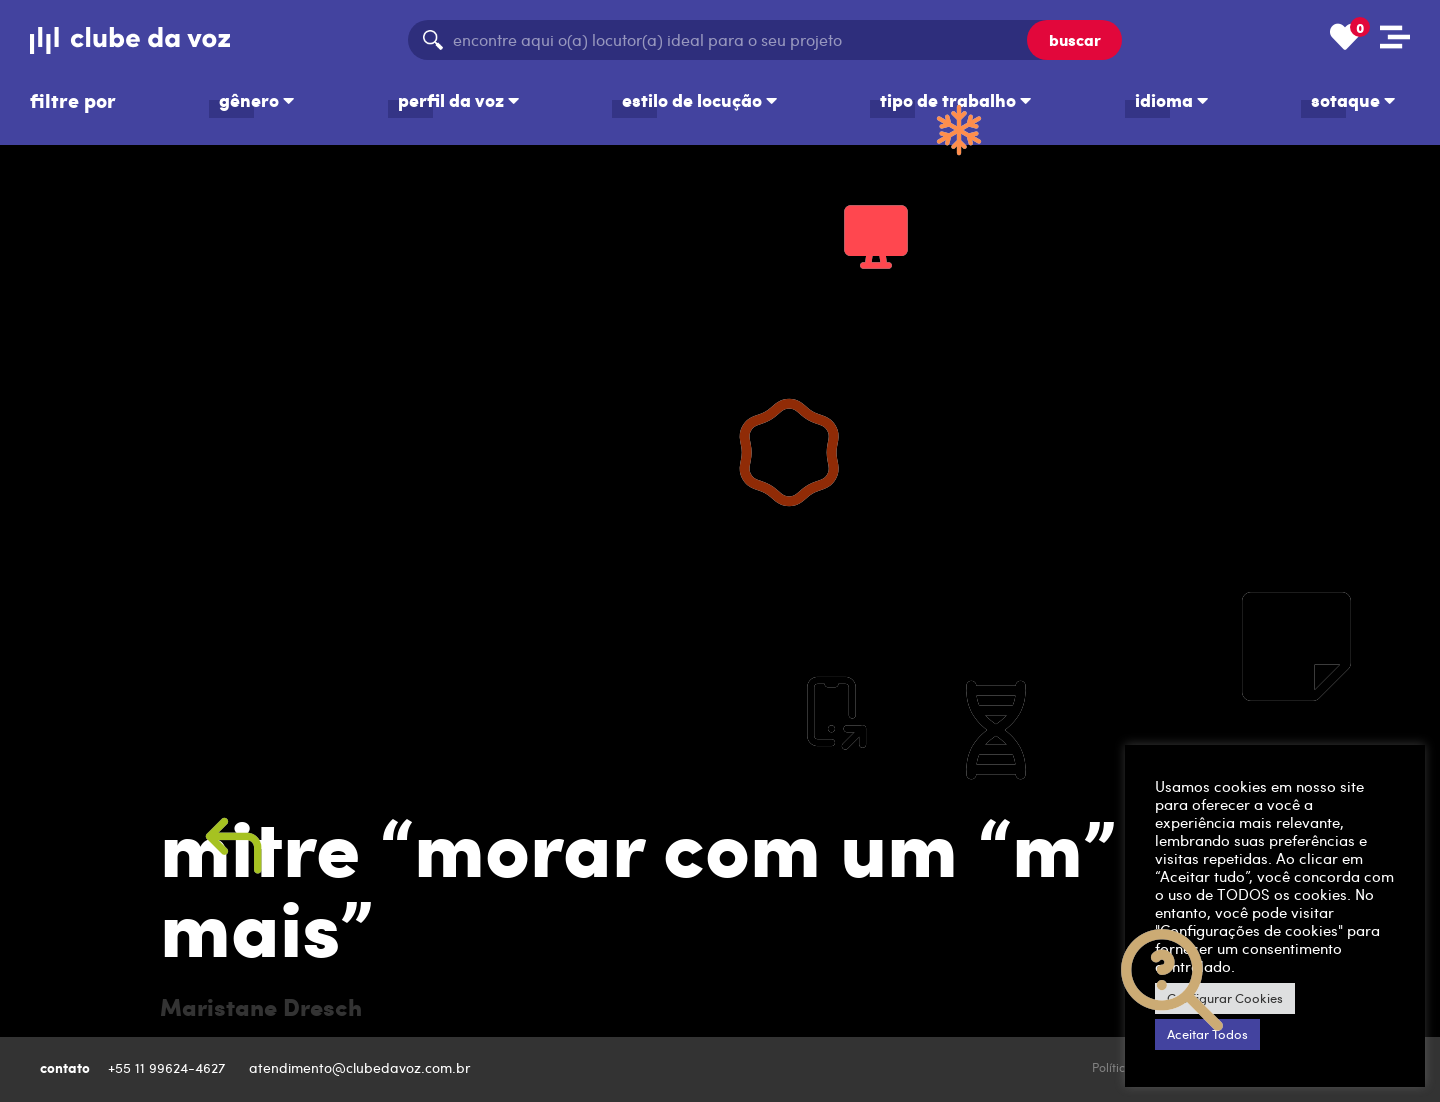 The width and height of the screenshot is (1440, 1102). I want to click on link to Cake social media platform, so click(788, 452).